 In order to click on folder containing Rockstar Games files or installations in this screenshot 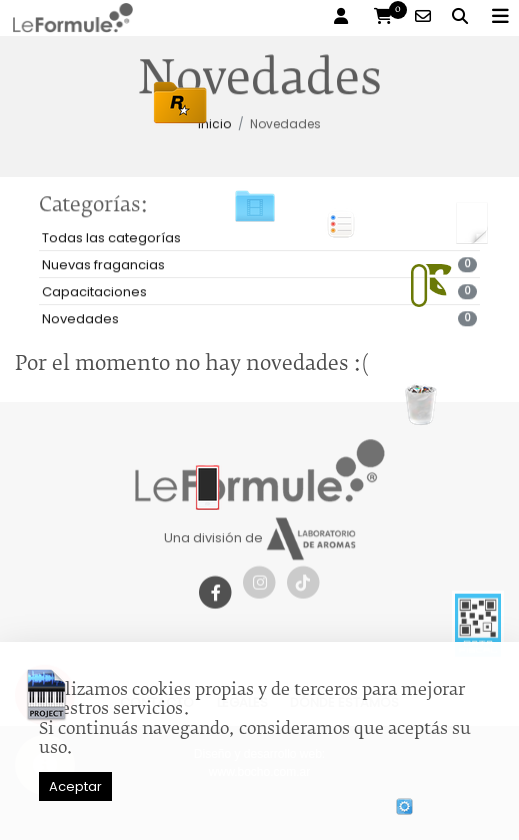, I will do `click(180, 104)`.